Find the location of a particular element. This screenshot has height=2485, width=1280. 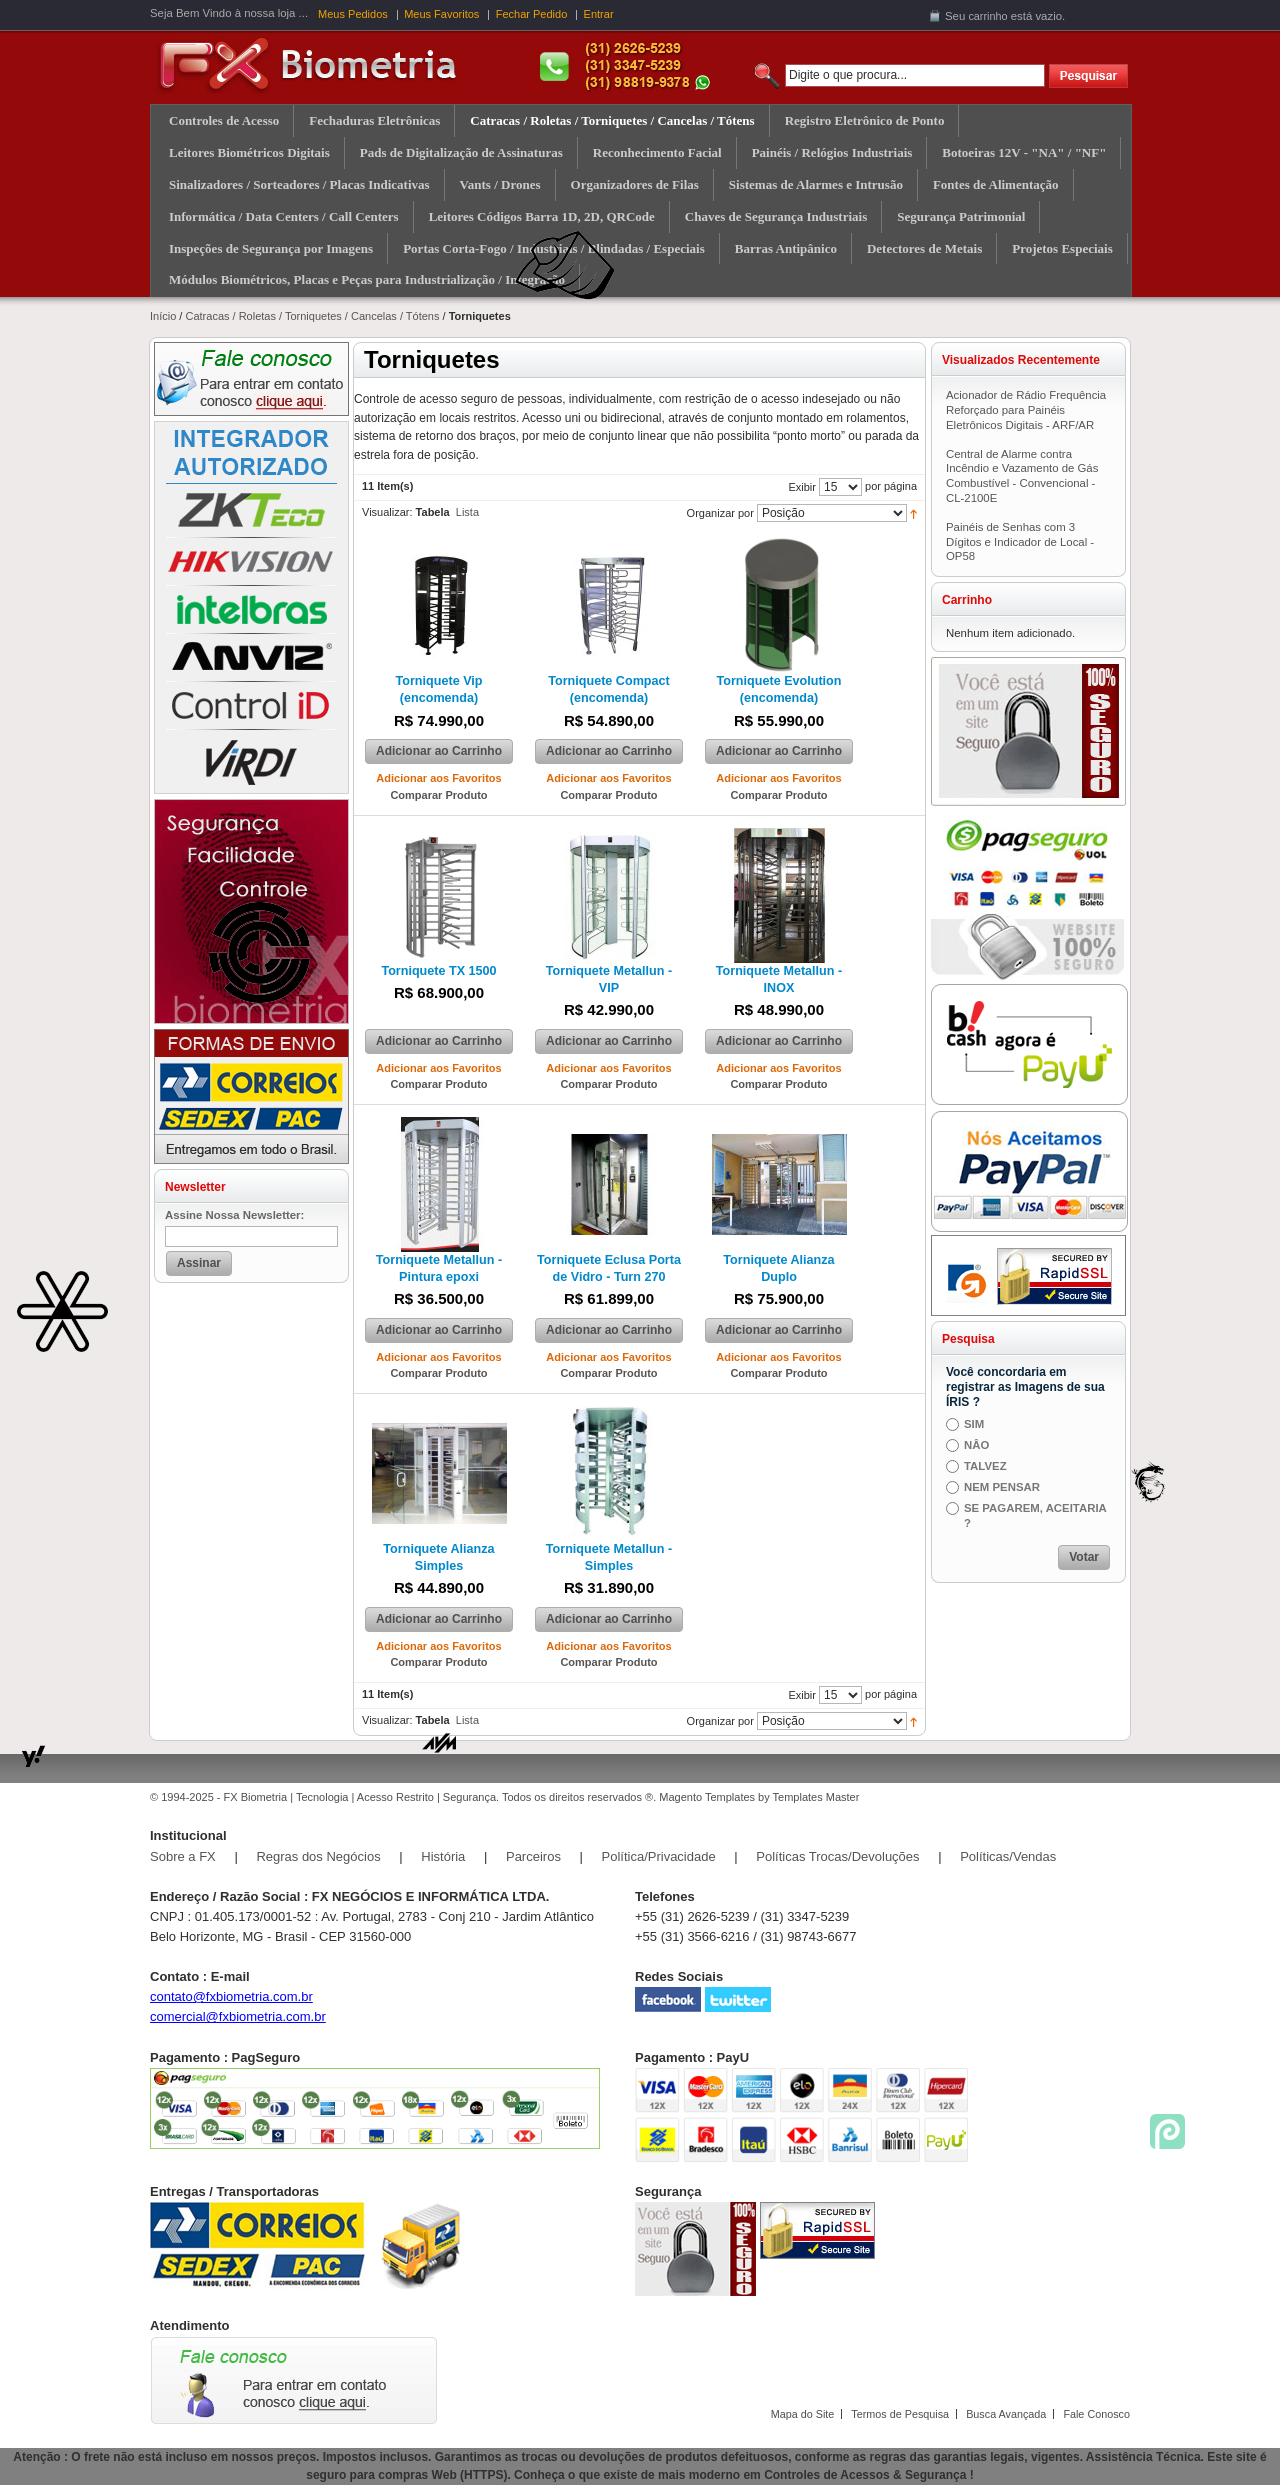

chef software logo is located at coordinates (259, 952).